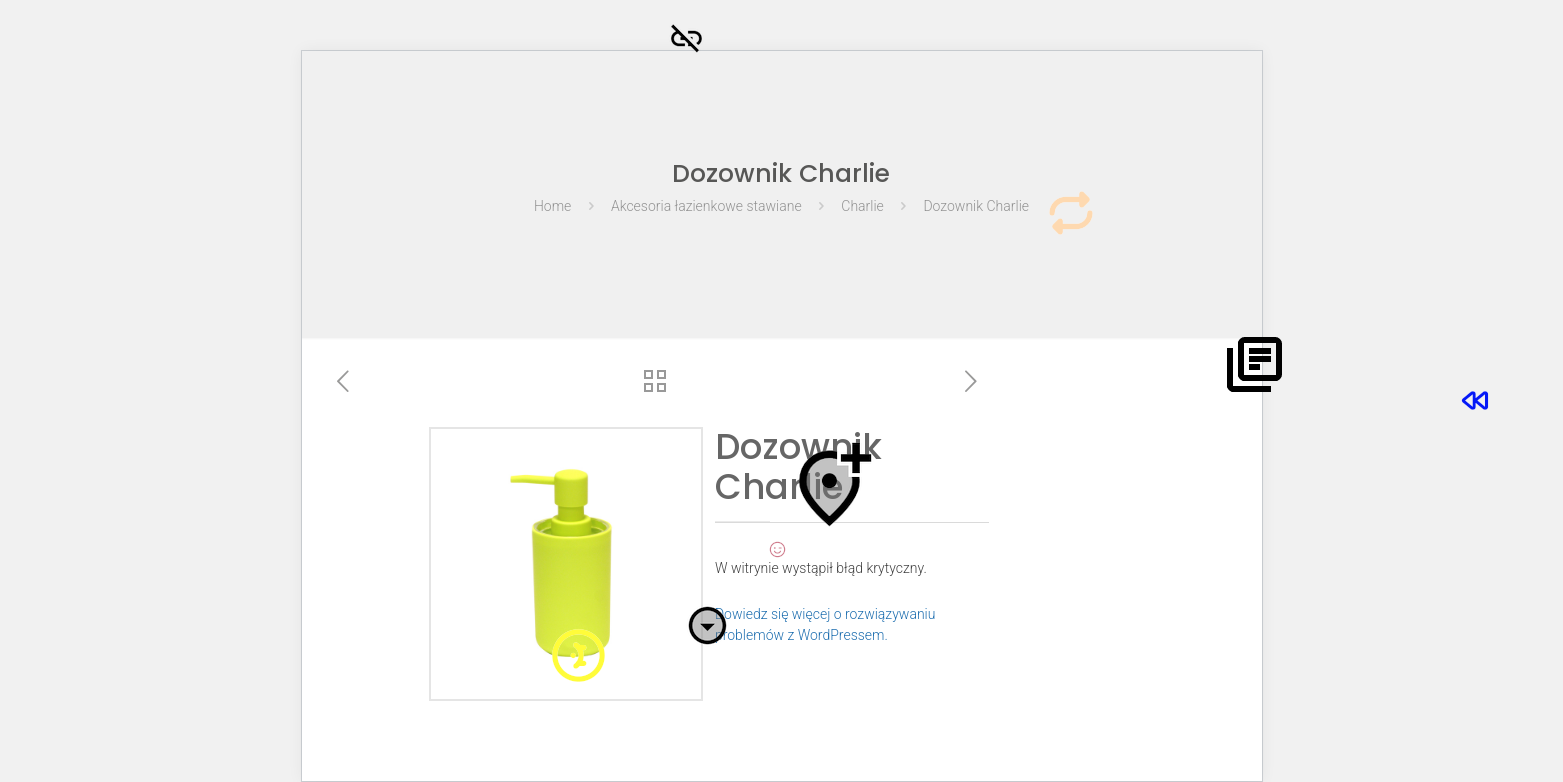 The width and height of the screenshot is (1563, 782). I want to click on mantine UI library logo, so click(578, 655).